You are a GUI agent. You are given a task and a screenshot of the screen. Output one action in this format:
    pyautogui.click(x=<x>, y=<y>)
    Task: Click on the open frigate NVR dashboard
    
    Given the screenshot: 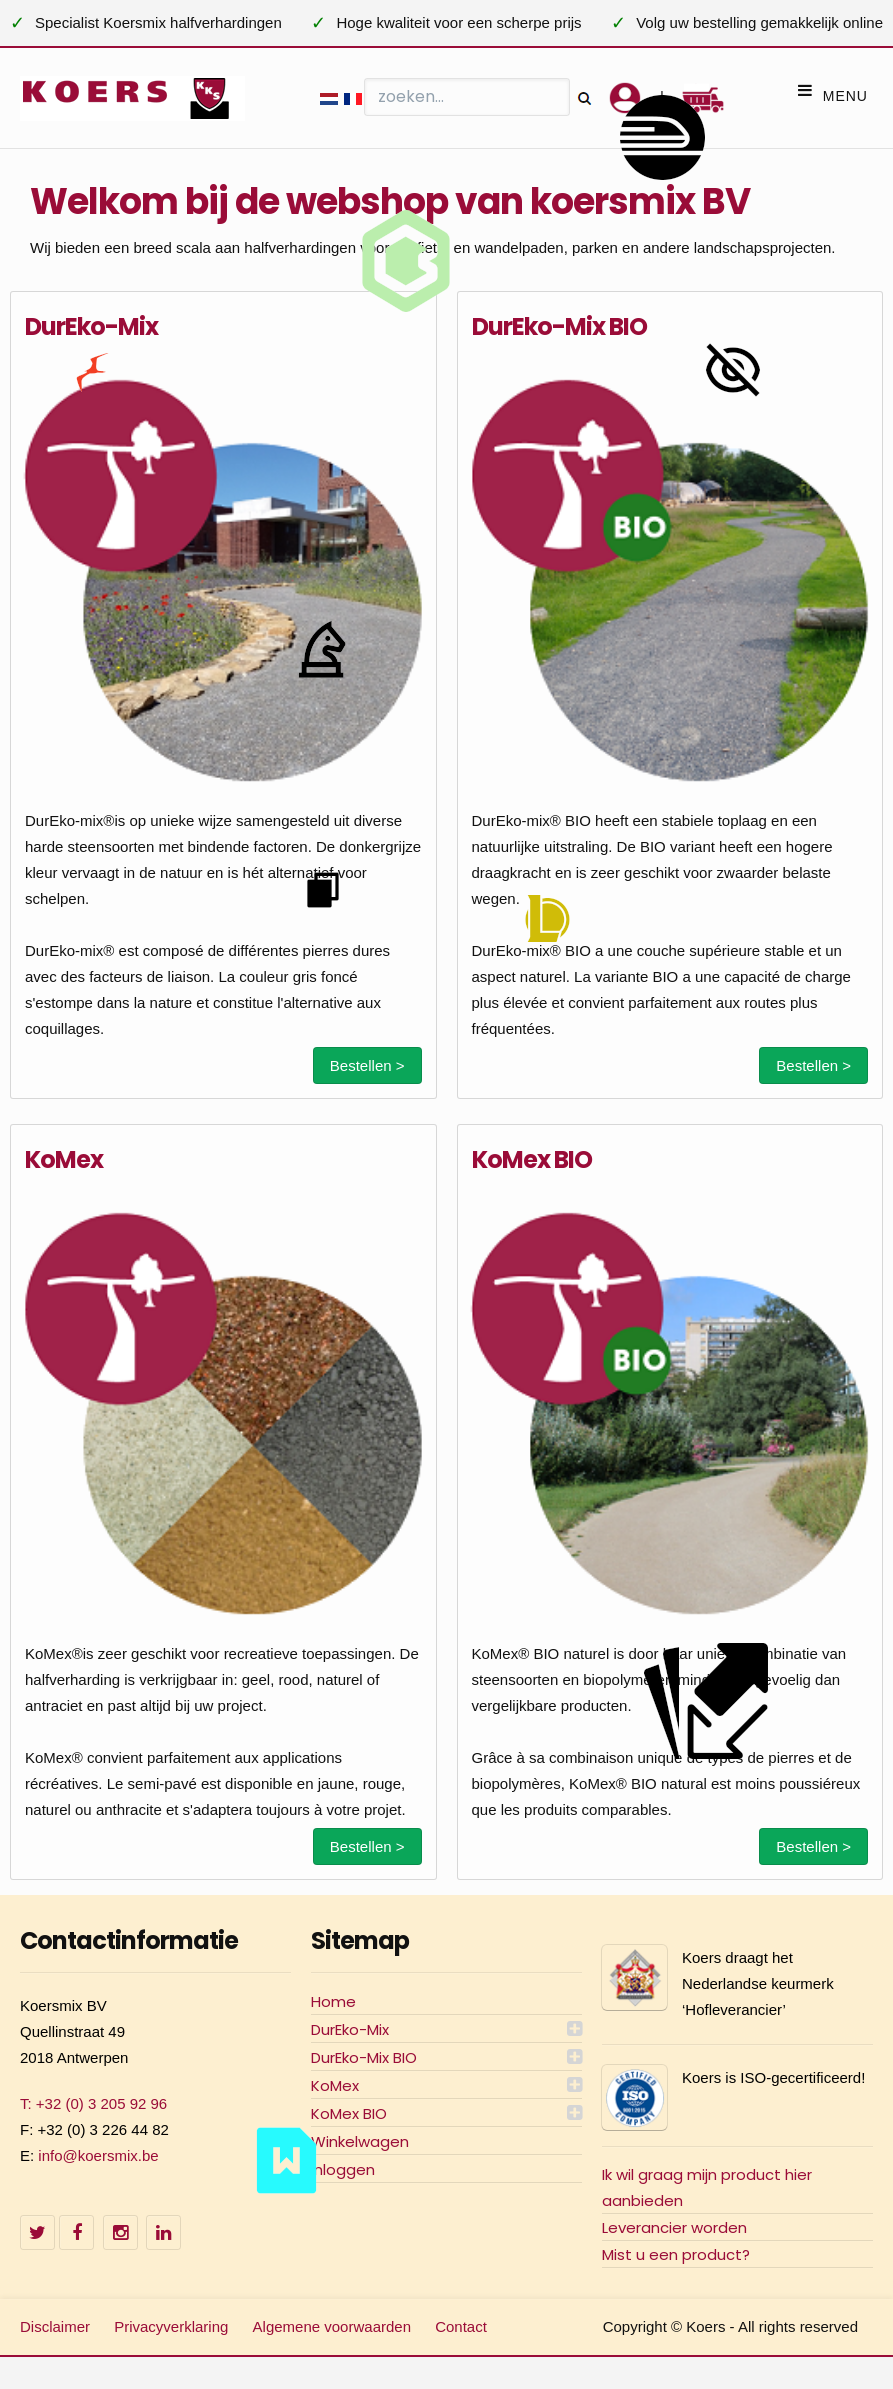 What is the action you would take?
    pyautogui.click(x=92, y=372)
    